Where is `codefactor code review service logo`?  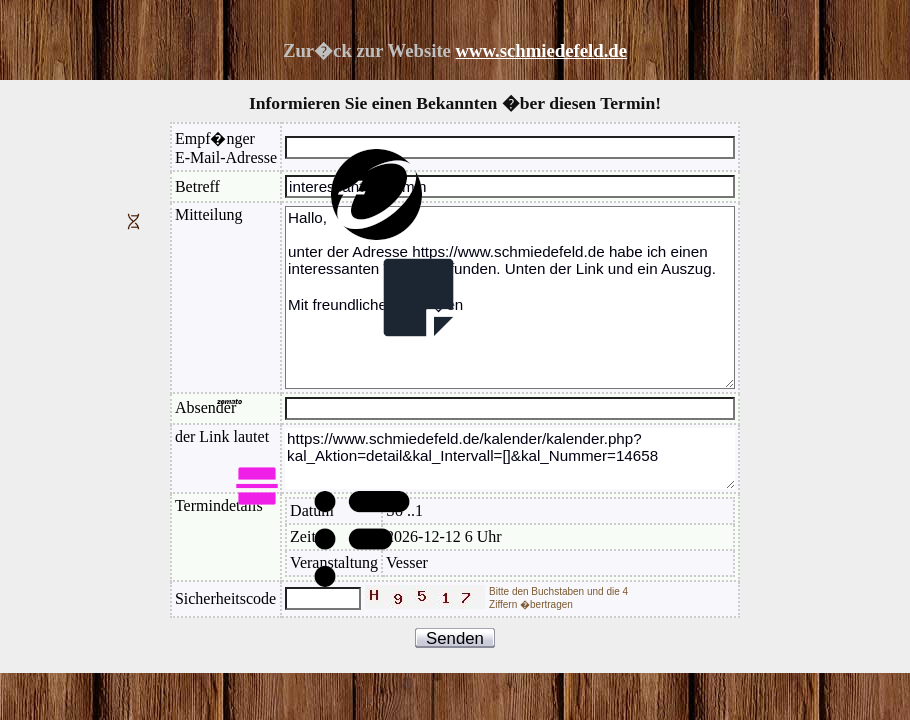 codefactor code review service logo is located at coordinates (362, 539).